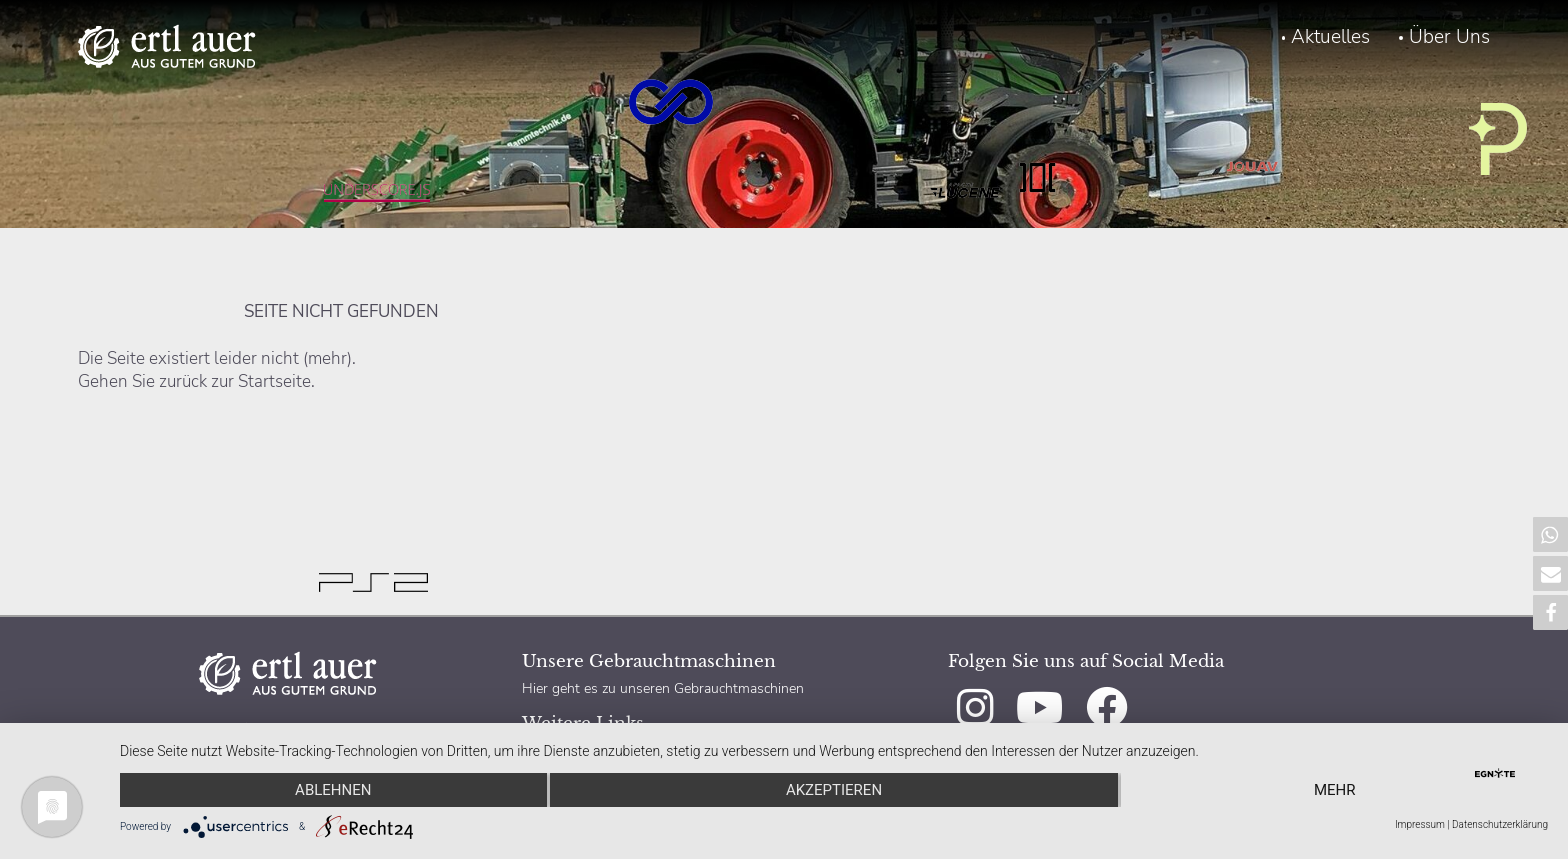 This screenshot has width=1568, height=859. Describe the element at coordinates (1037, 177) in the screenshot. I see `switch to carousel view mode` at that location.